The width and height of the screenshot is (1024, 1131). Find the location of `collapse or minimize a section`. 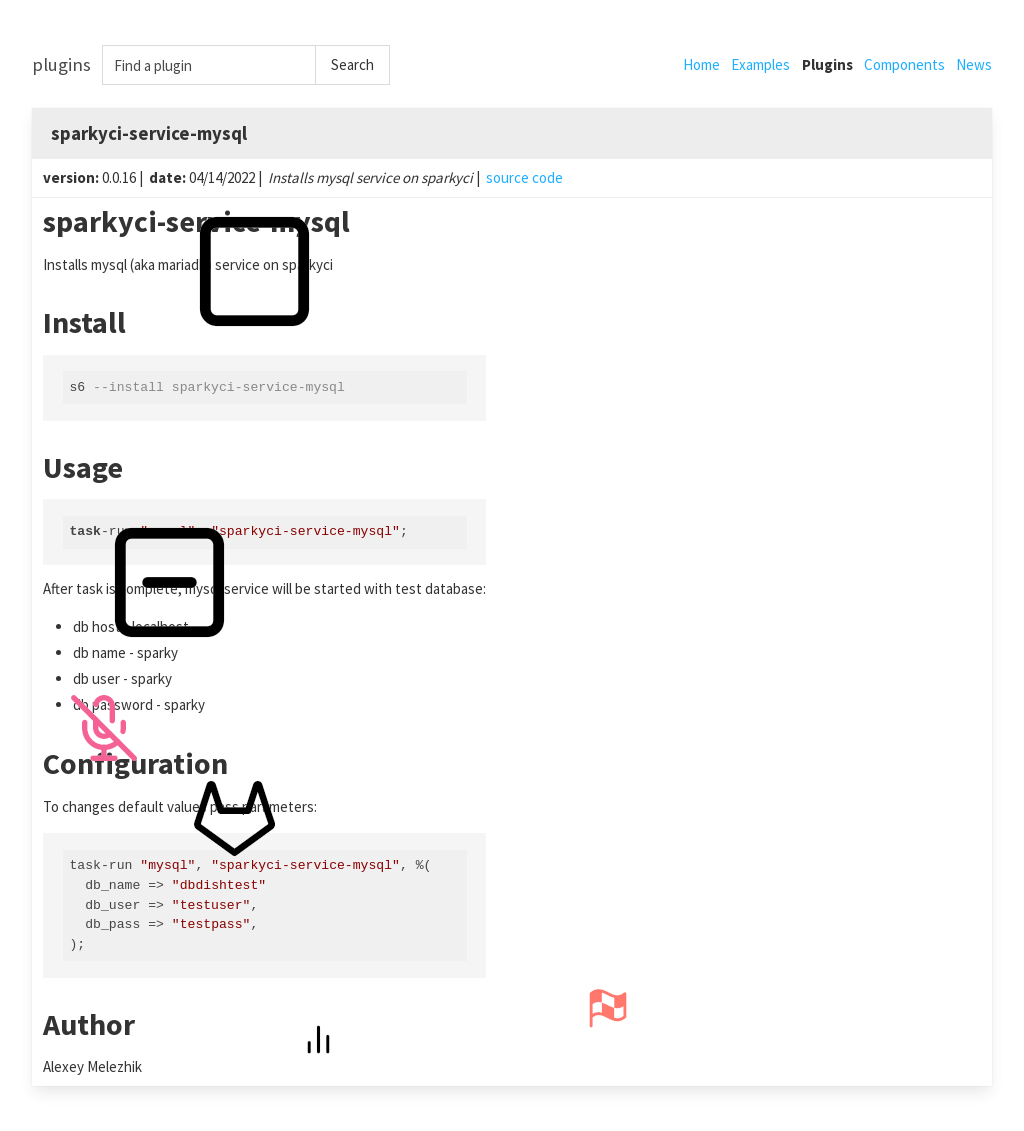

collapse or minimize a section is located at coordinates (169, 582).